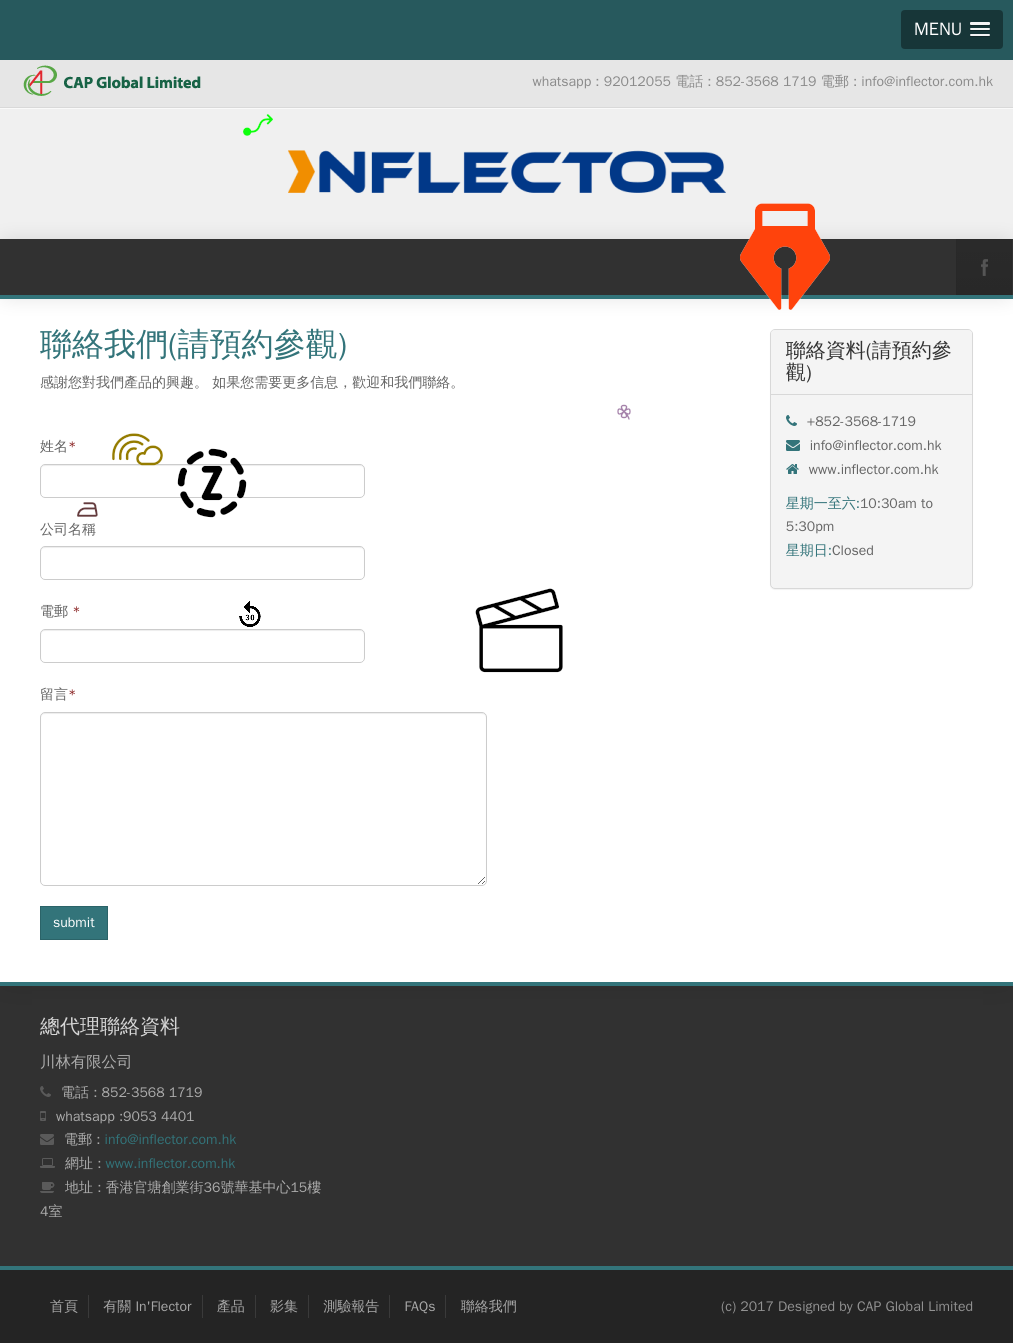 This screenshot has height=1343, width=1013. I want to click on view weather conditions, so click(137, 448).